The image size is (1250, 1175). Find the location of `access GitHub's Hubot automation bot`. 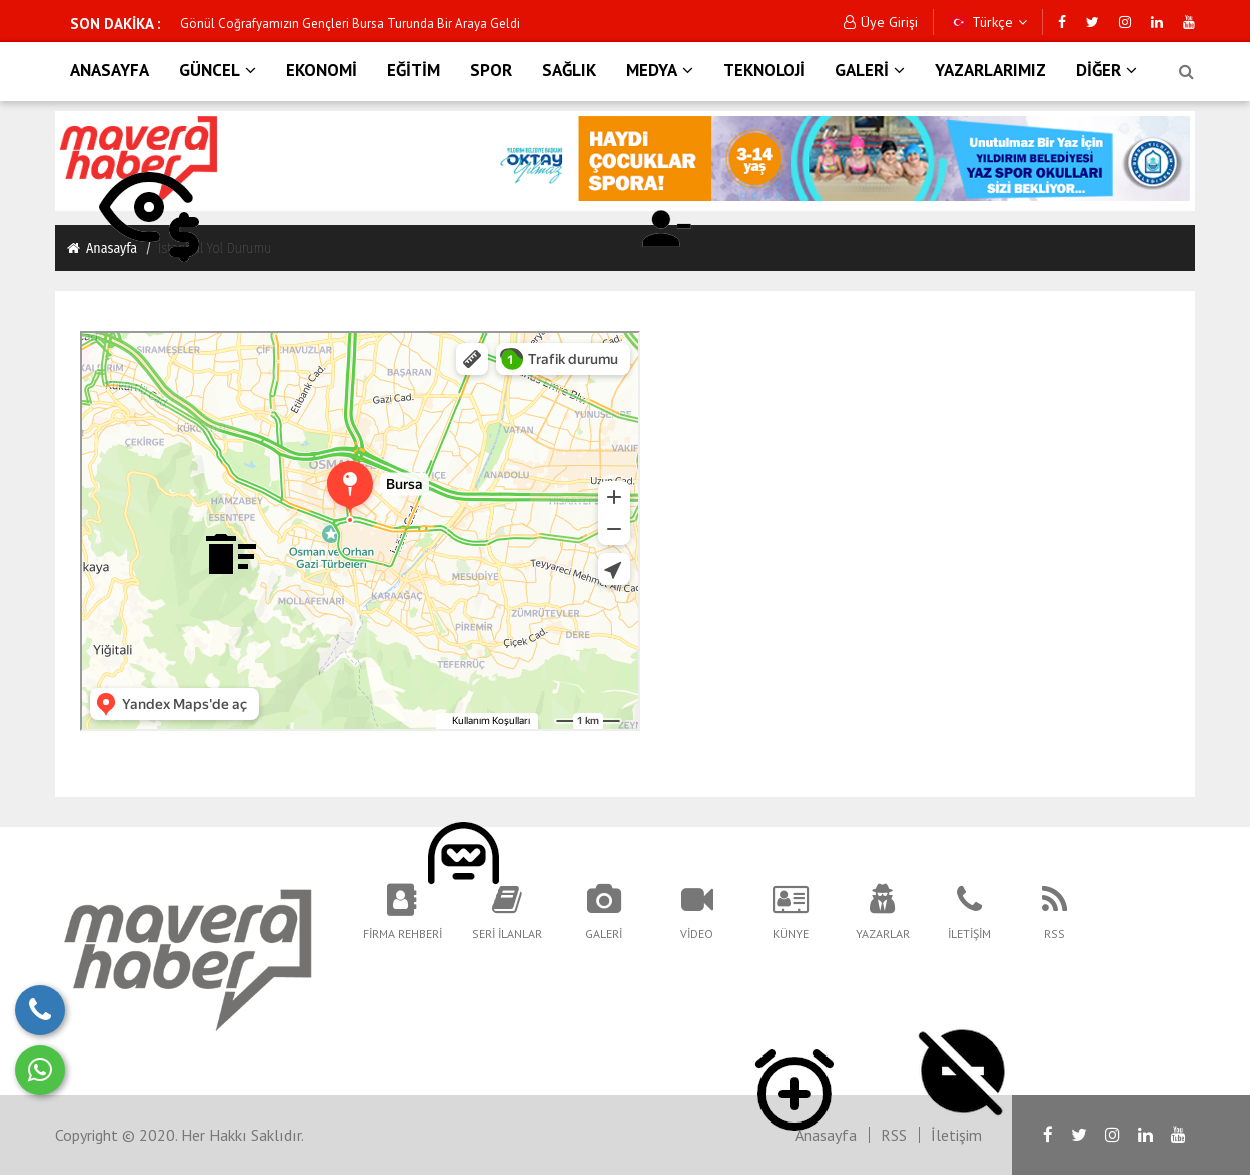

access GitHub's Hubot automation bot is located at coordinates (463, 857).